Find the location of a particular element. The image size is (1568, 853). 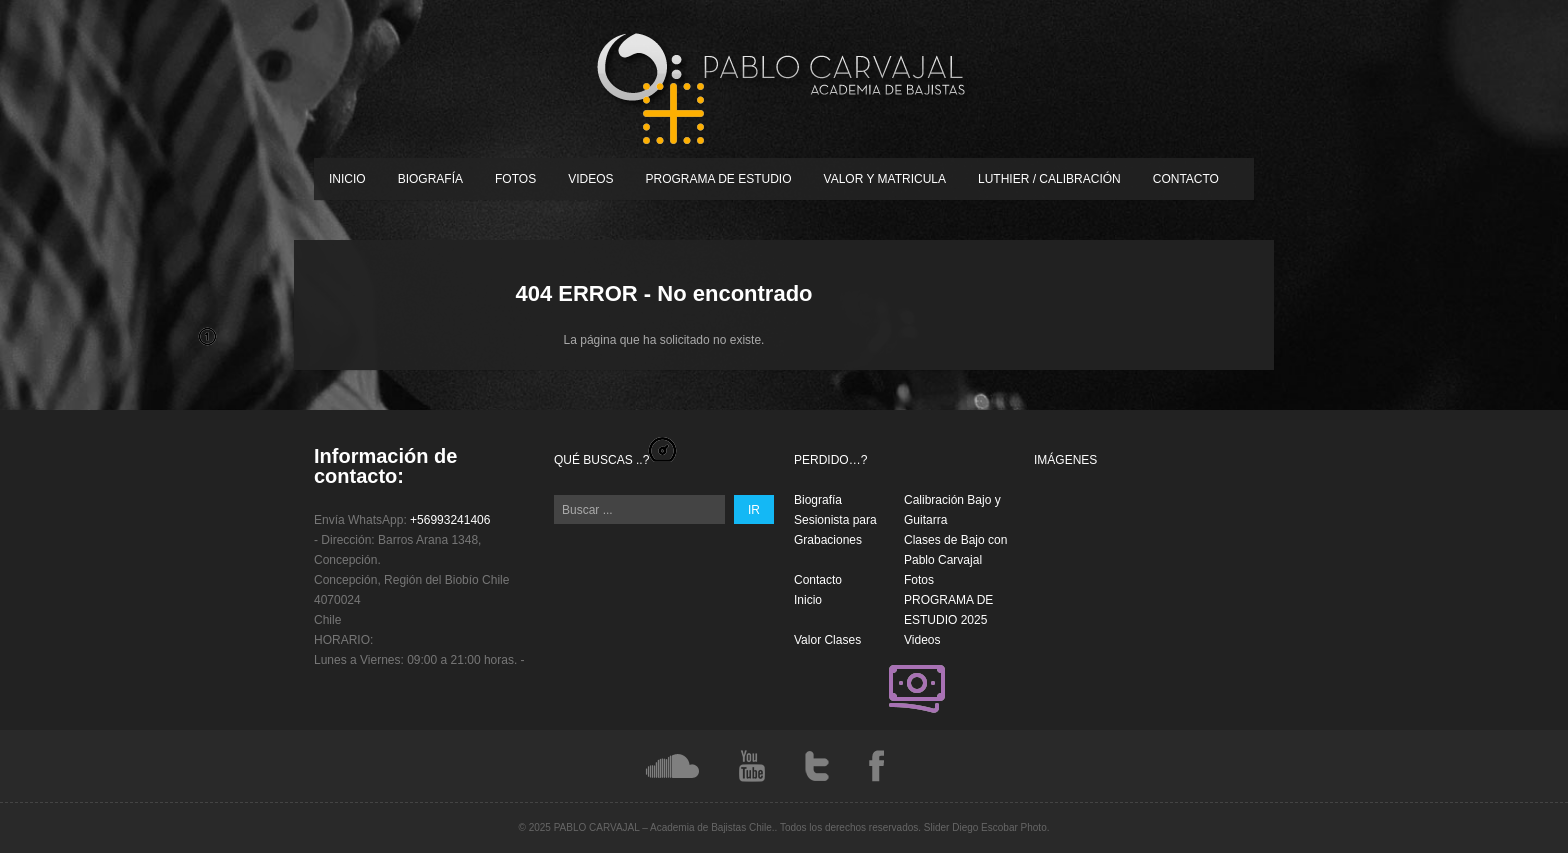

apply inner borders to selected cells is located at coordinates (673, 113).